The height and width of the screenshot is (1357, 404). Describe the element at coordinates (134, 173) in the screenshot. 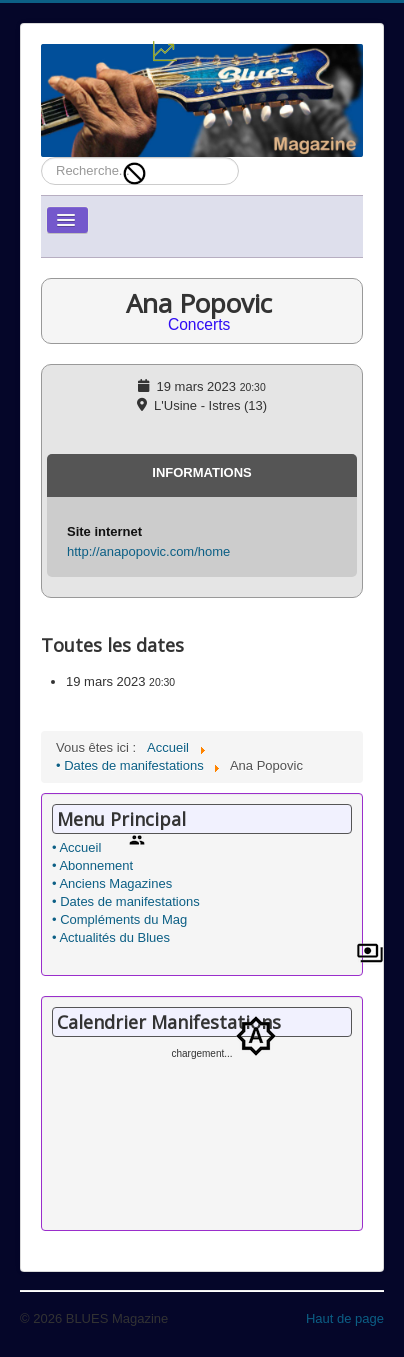

I see `block or ban a user` at that location.